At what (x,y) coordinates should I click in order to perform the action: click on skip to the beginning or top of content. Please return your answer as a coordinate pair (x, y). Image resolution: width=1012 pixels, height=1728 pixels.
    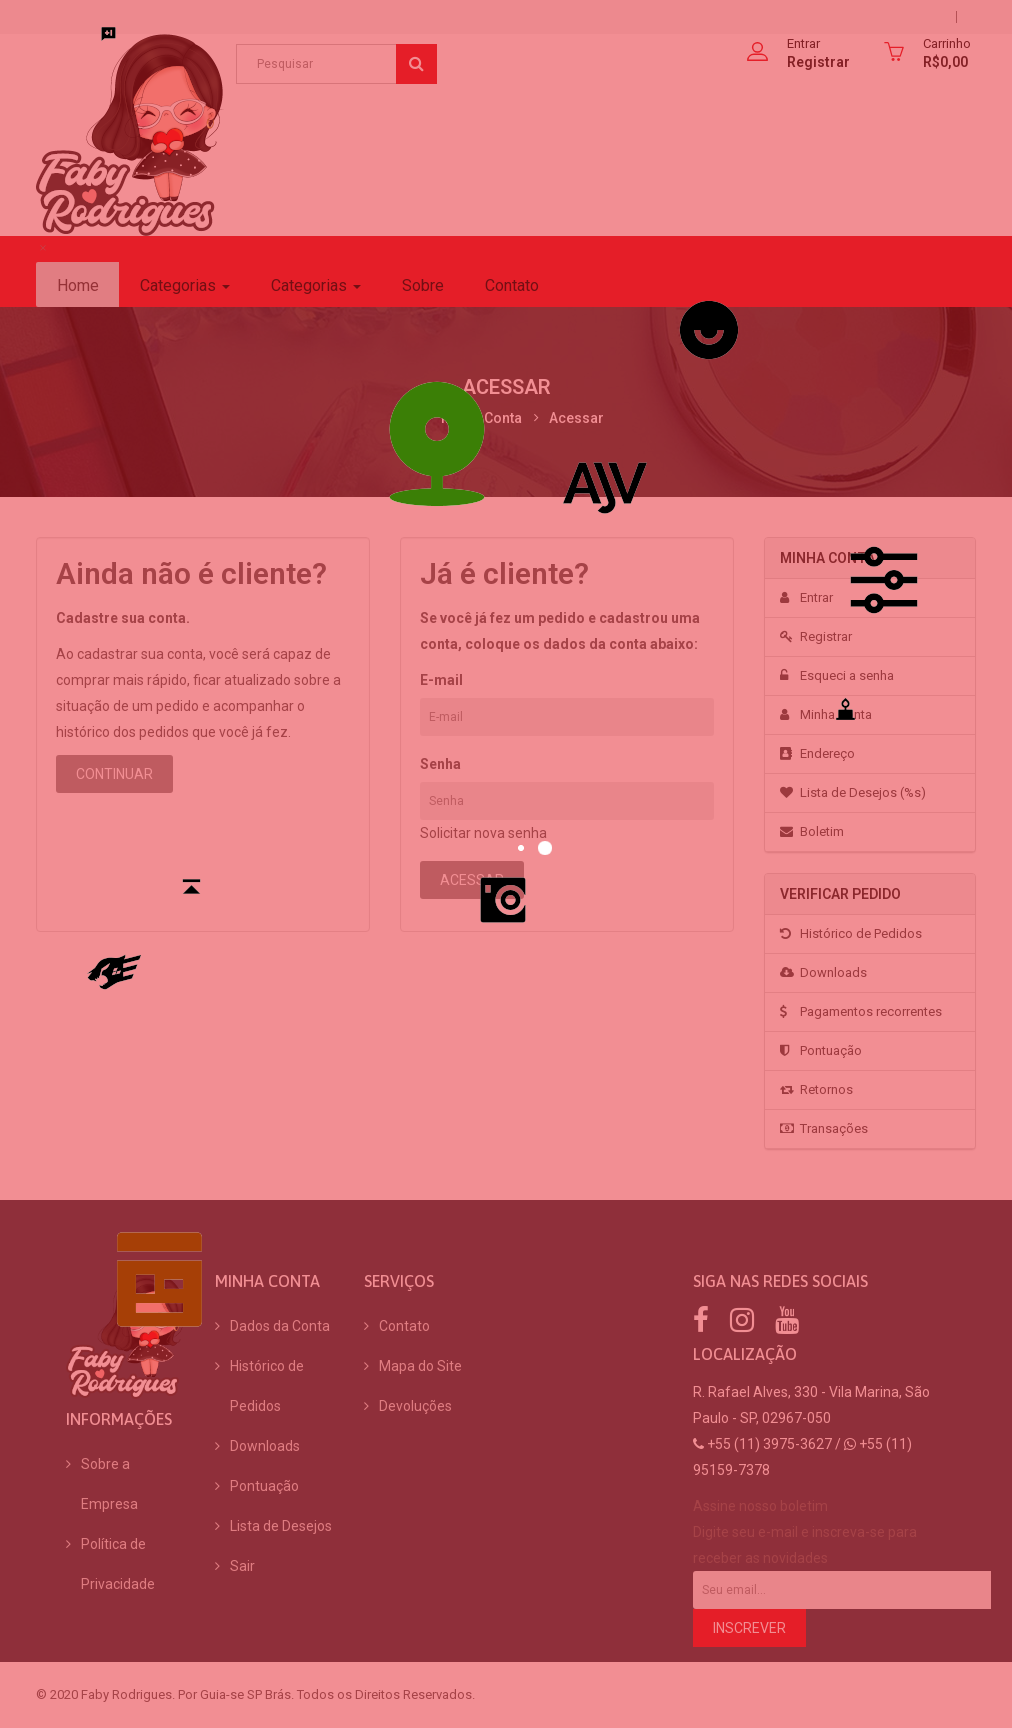
    Looking at the image, I should click on (191, 886).